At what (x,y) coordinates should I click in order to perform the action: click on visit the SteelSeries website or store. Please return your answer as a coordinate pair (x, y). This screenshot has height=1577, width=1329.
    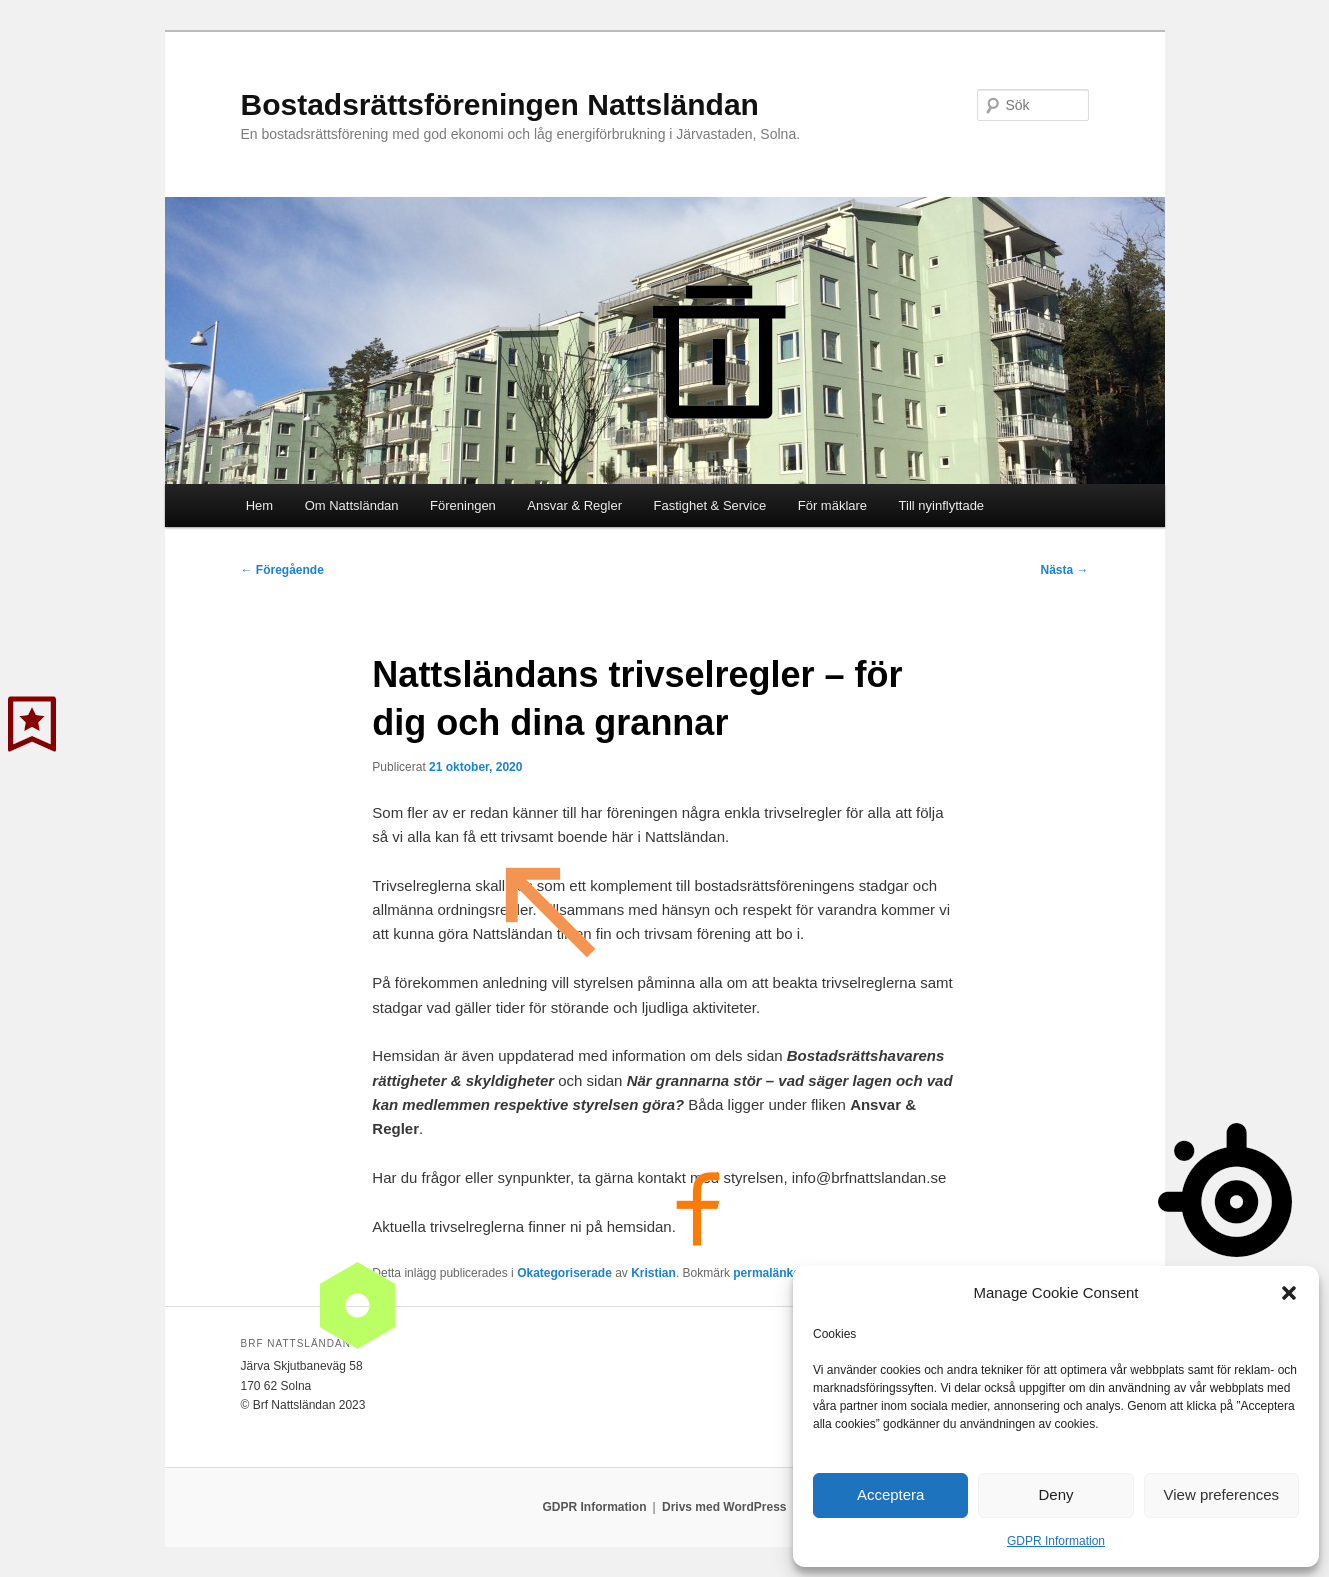
    Looking at the image, I should click on (1225, 1190).